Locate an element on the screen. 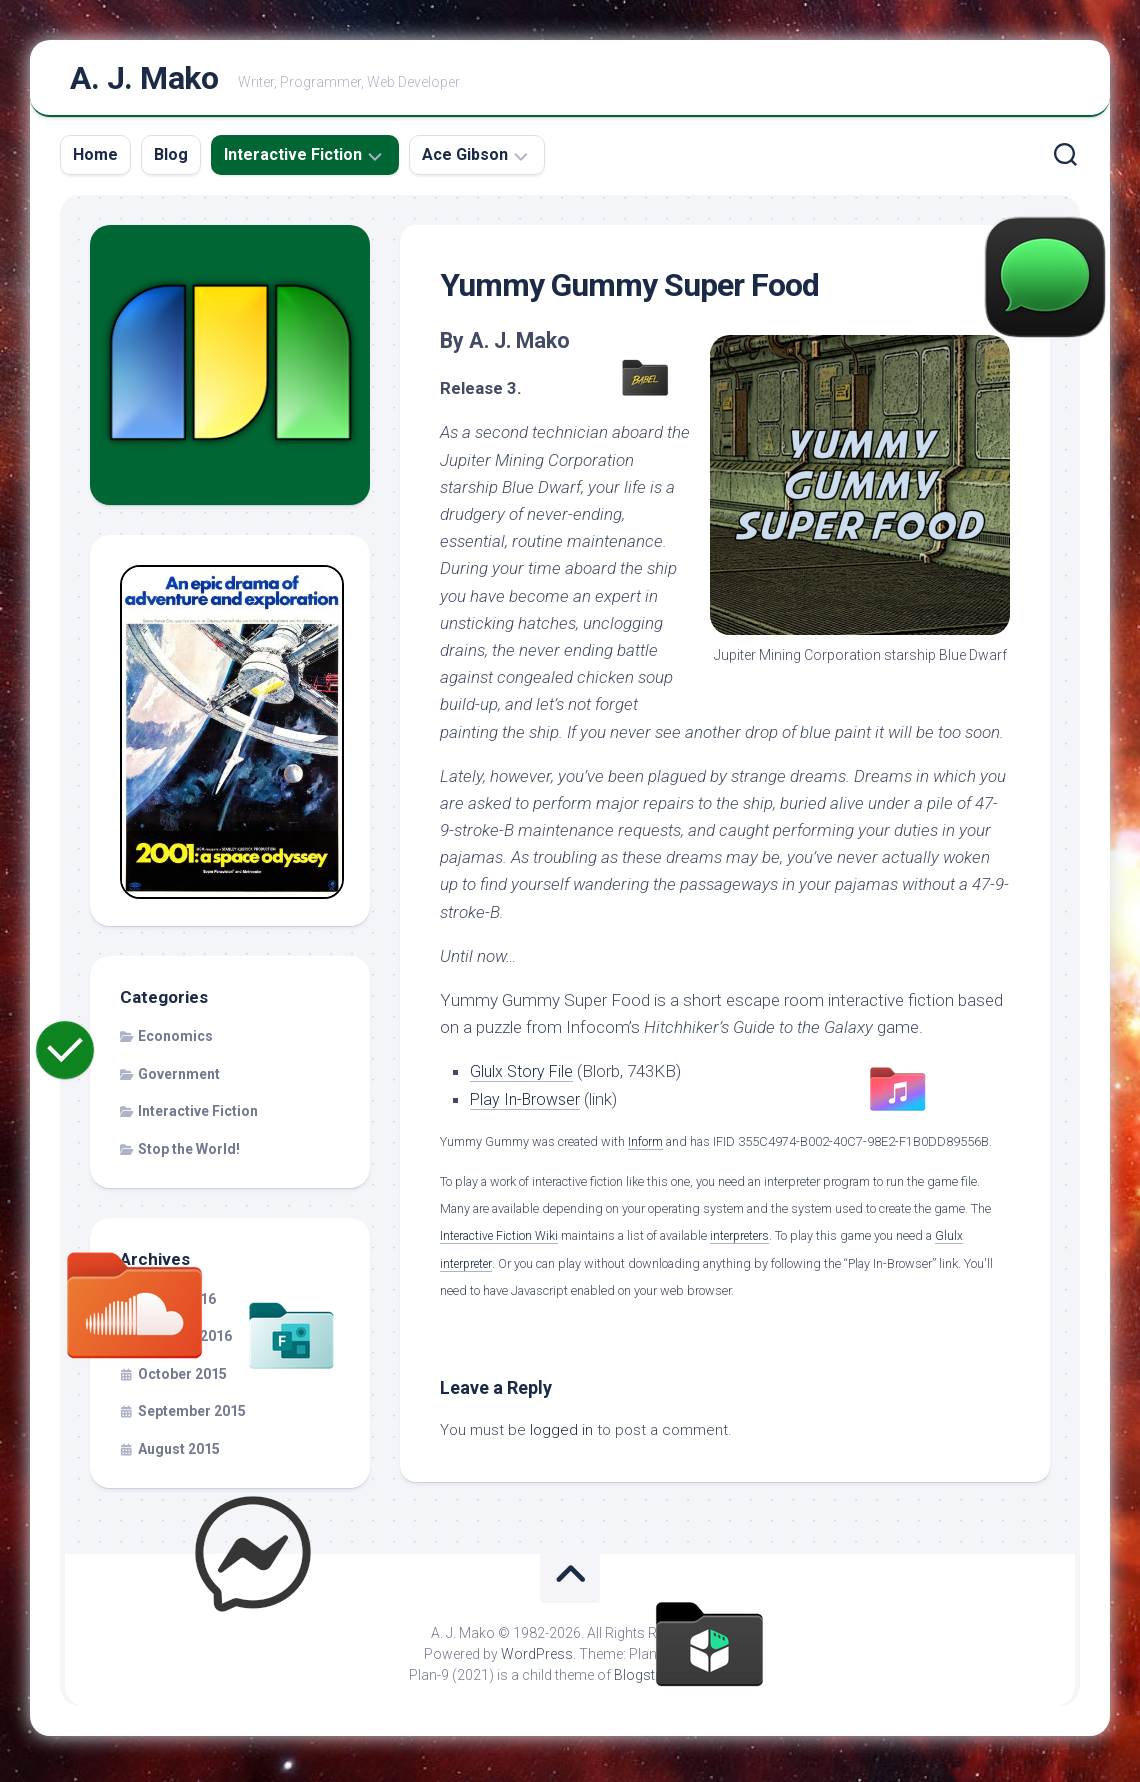  folder containing Microsoft Forms files is located at coordinates (291, 1338).